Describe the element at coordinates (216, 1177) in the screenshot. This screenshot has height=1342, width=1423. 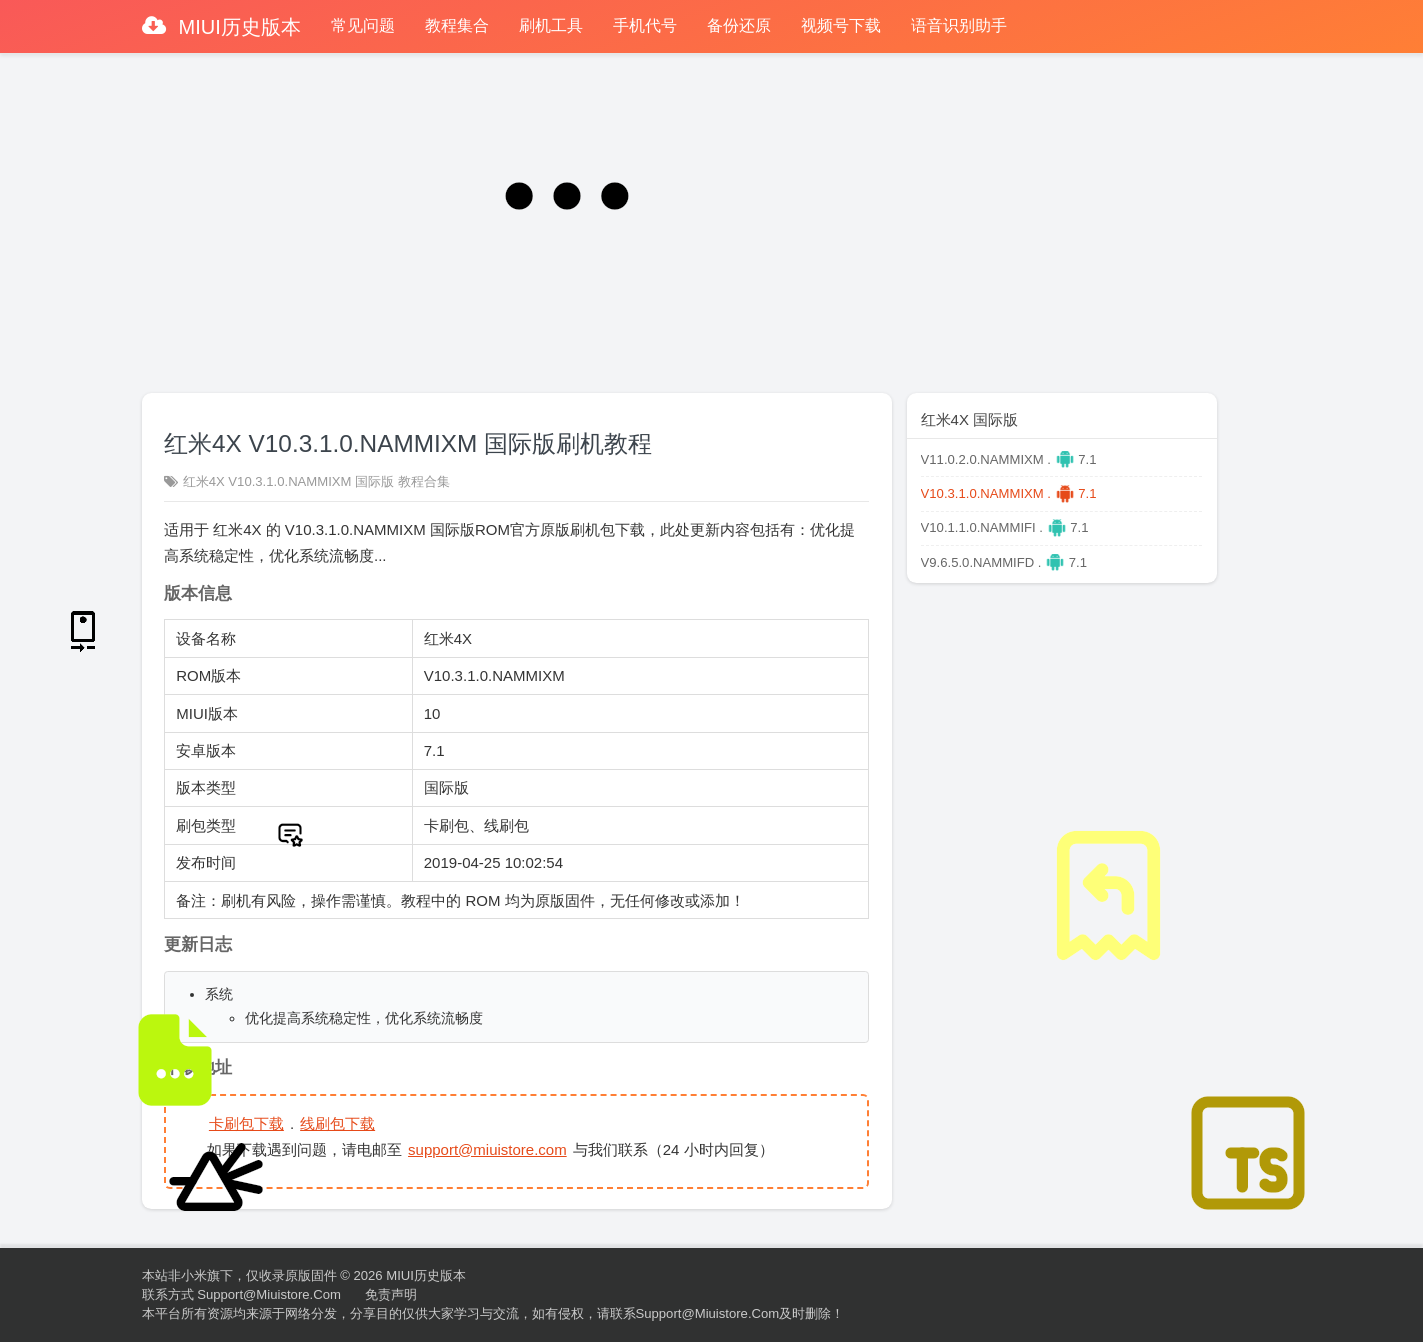
I see `toggle light refraction or prism effect` at that location.